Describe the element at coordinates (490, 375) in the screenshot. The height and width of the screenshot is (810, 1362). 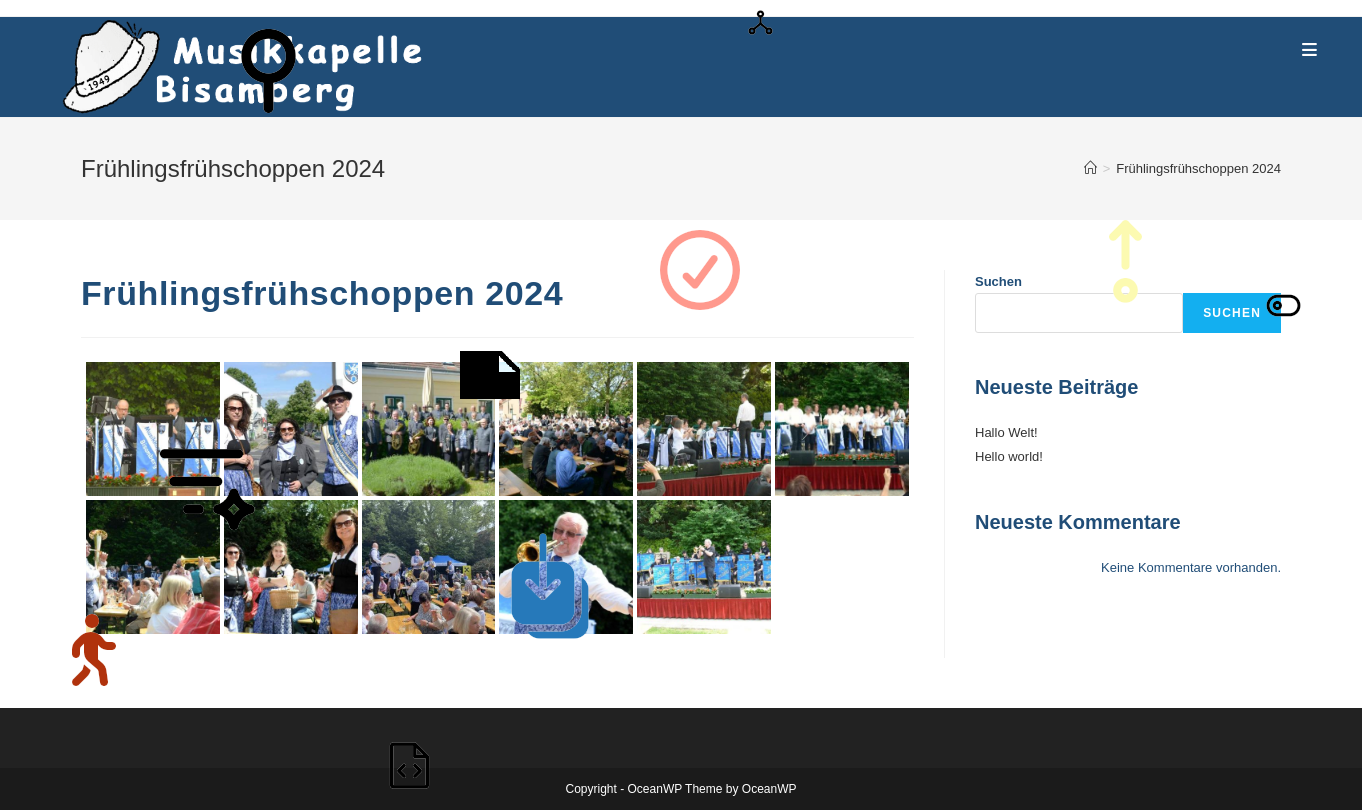
I see `create a new note` at that location.